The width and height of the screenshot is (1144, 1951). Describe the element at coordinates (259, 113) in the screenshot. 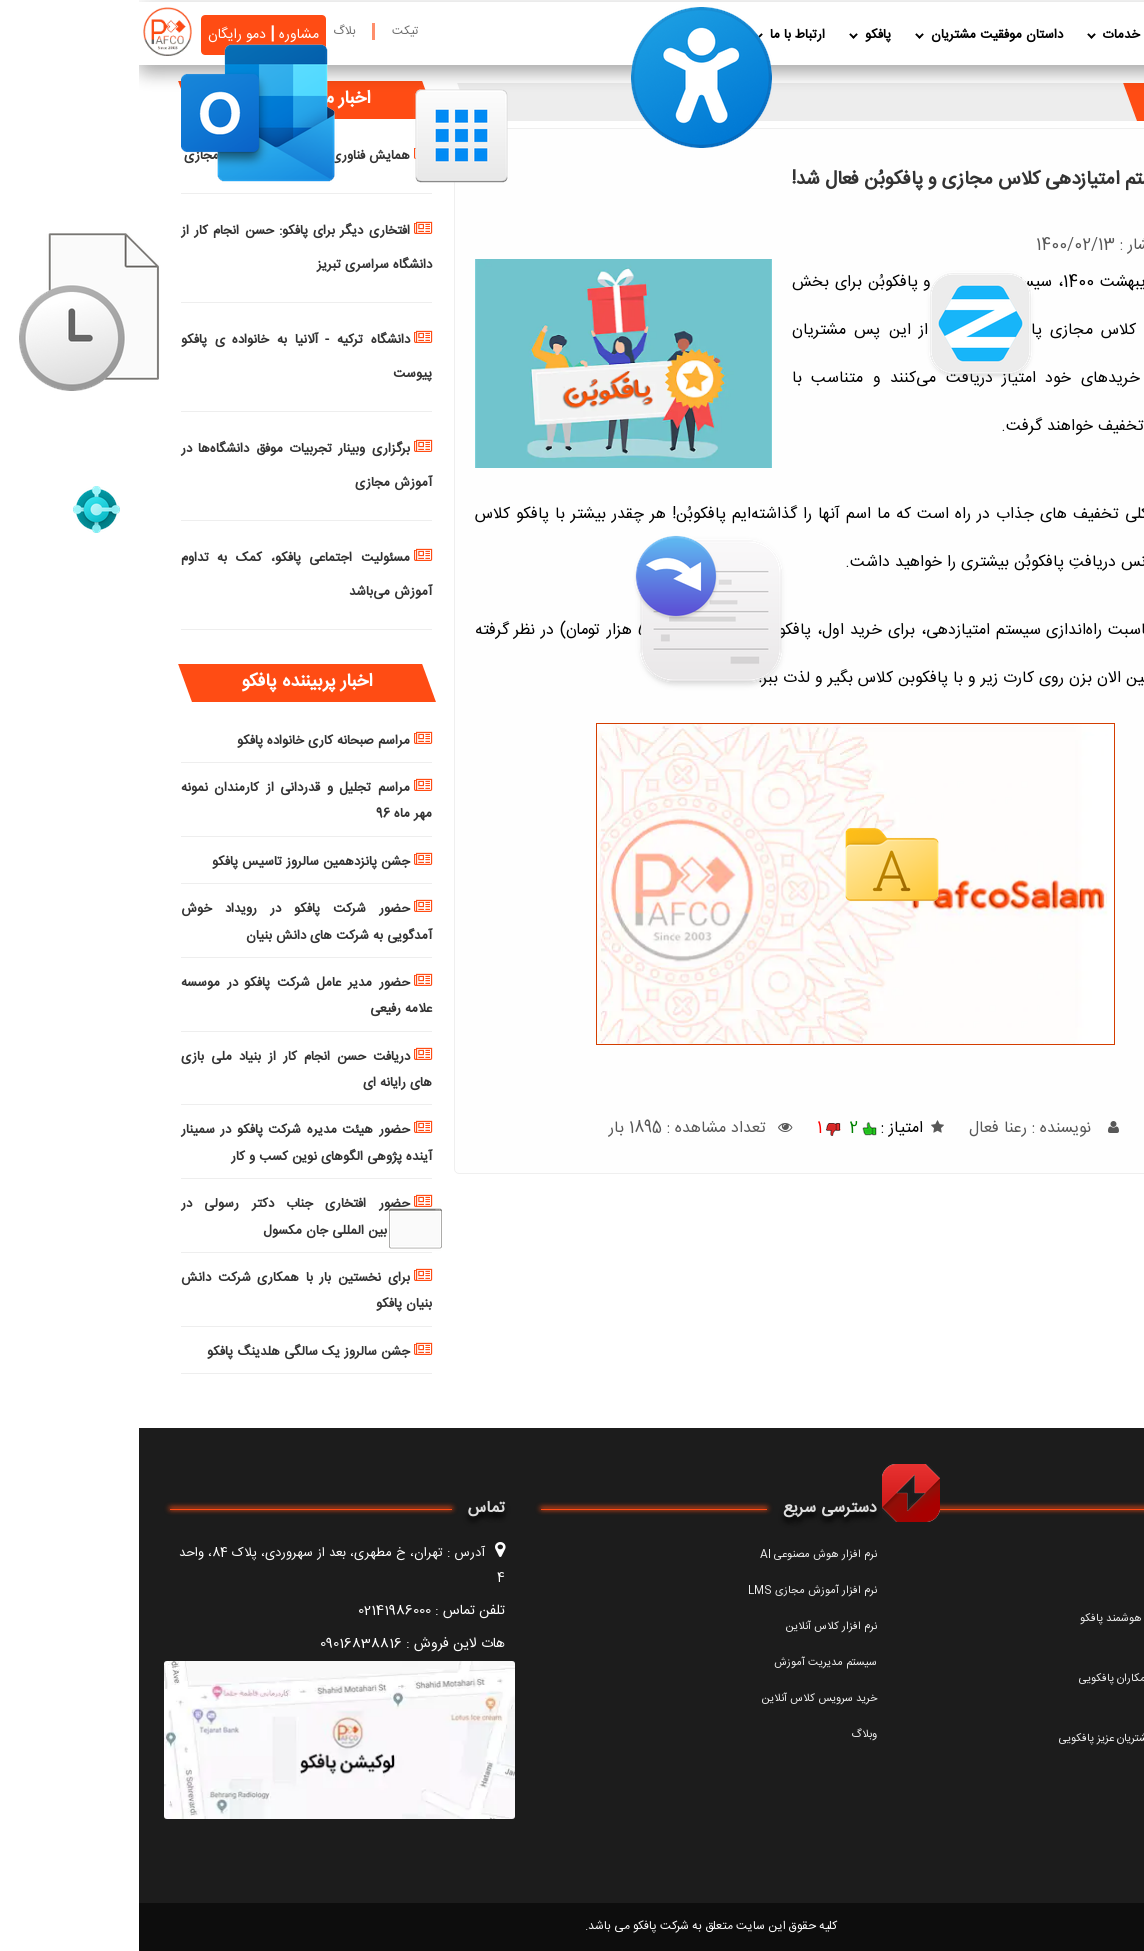

I see `open Microsoft Outlook email app` at that location.